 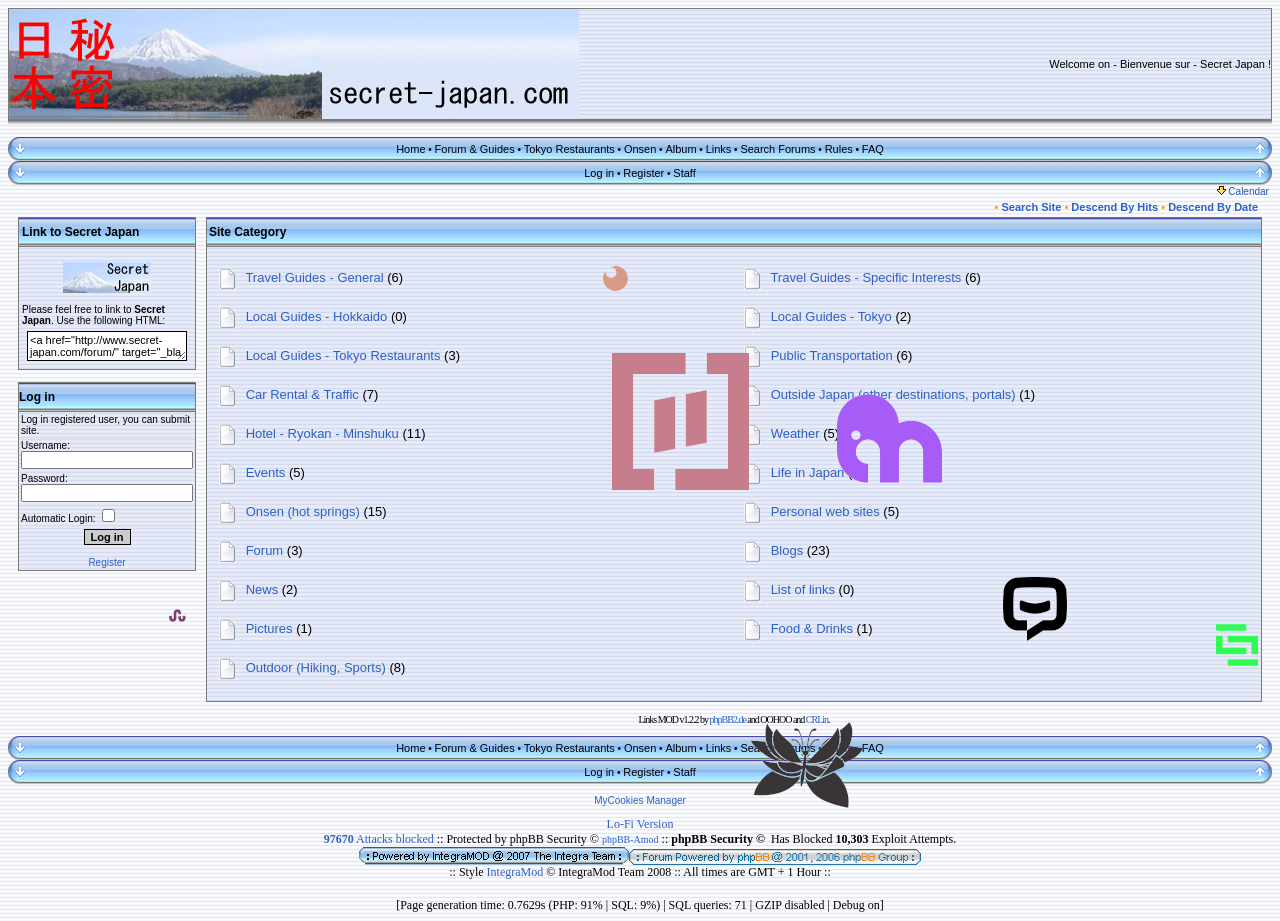 What do you see at coordinates (615, 278) in the screenshot?
I see `redsys payment processing logo` at bounding box center [615, 278].